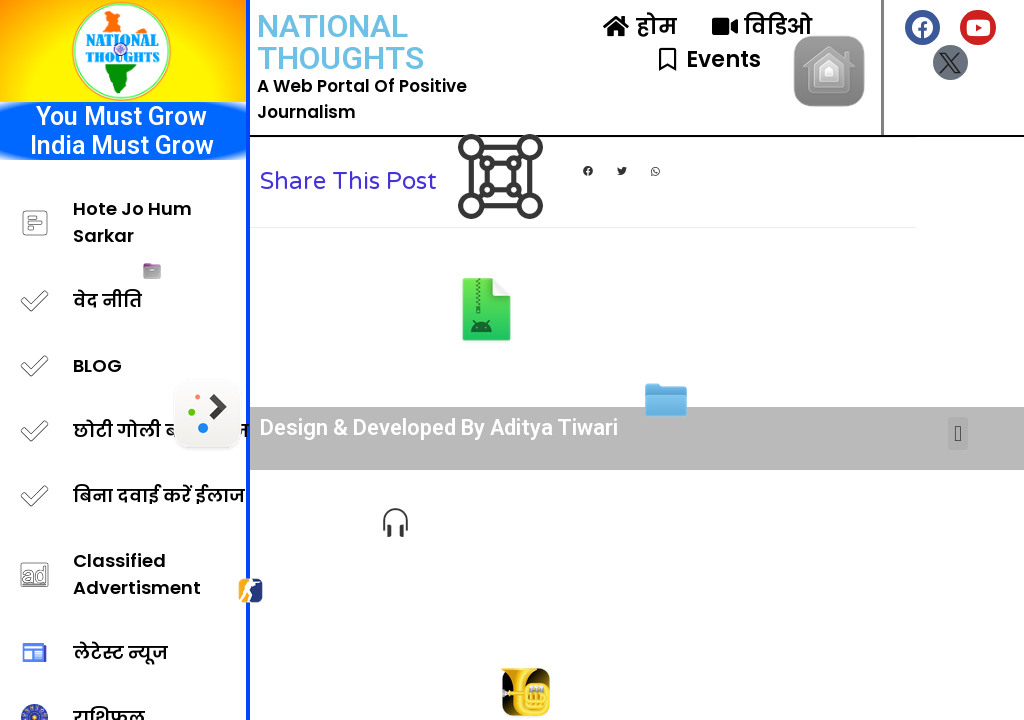 Image resolution: width=1024 pixels, height=720 pixels. I want to click on open gnome boxes virtual machine manager, so click(500, 176).